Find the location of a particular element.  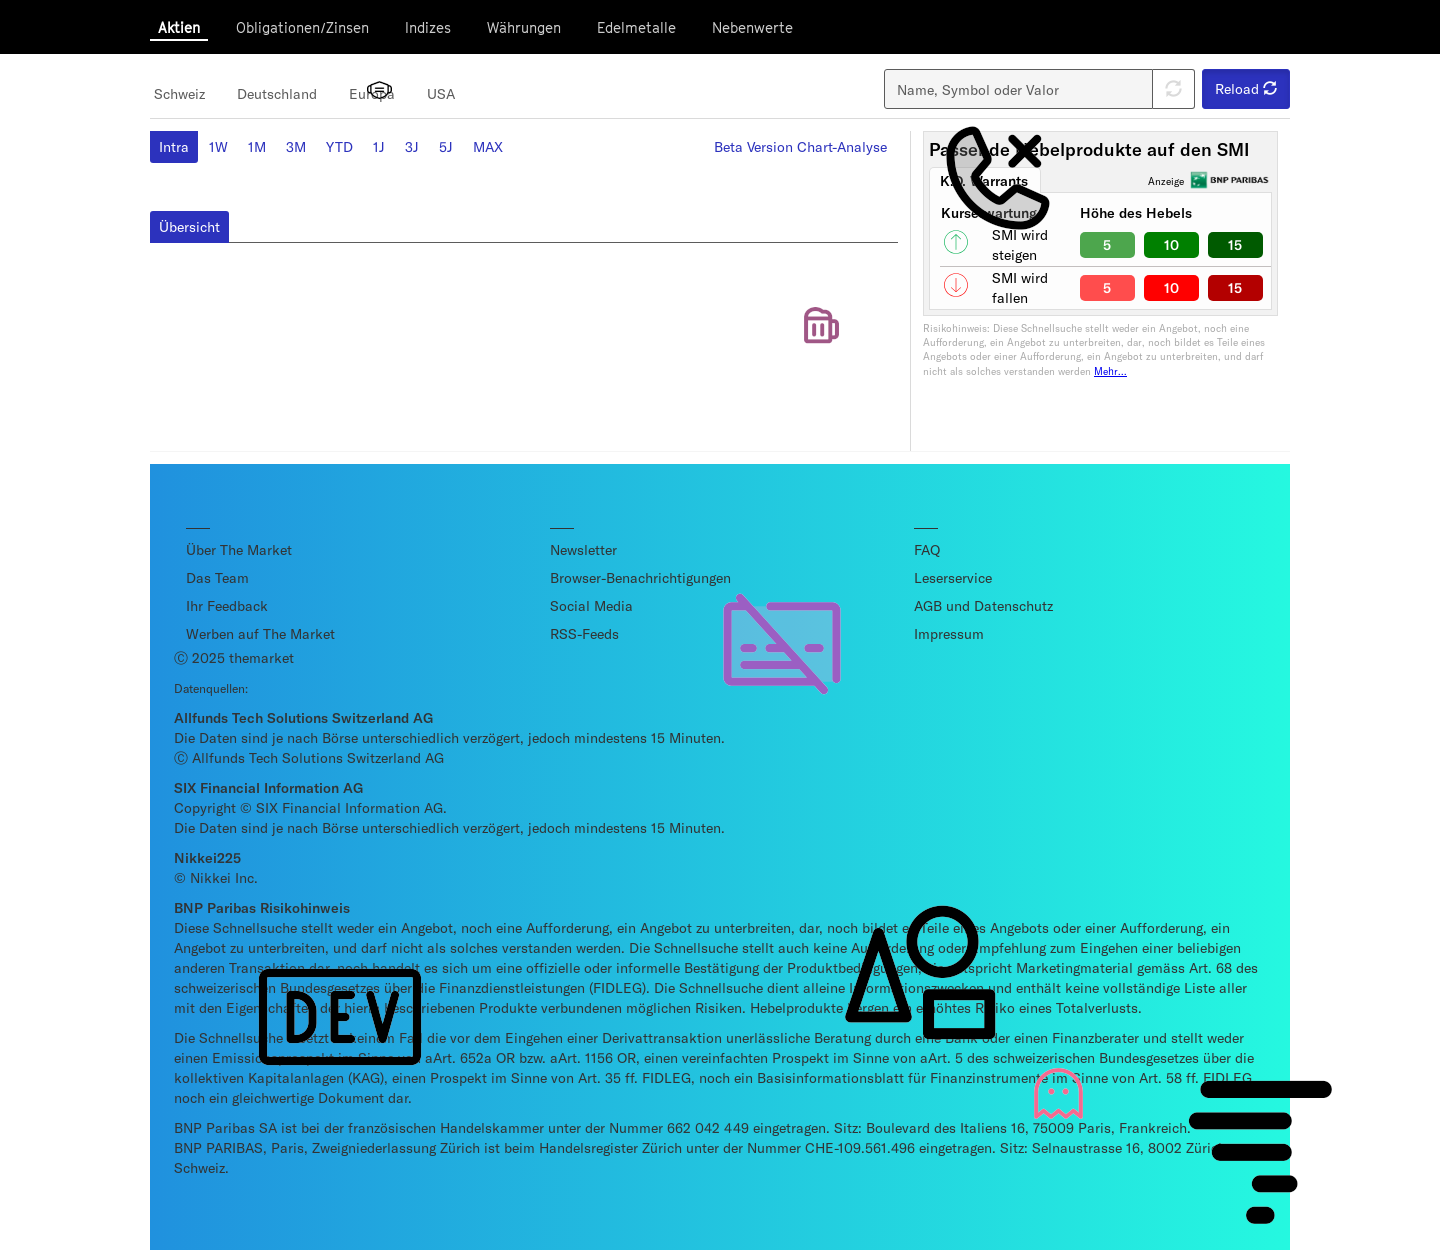

disable subtitles or closed captions is located at coordinates (782, 644).